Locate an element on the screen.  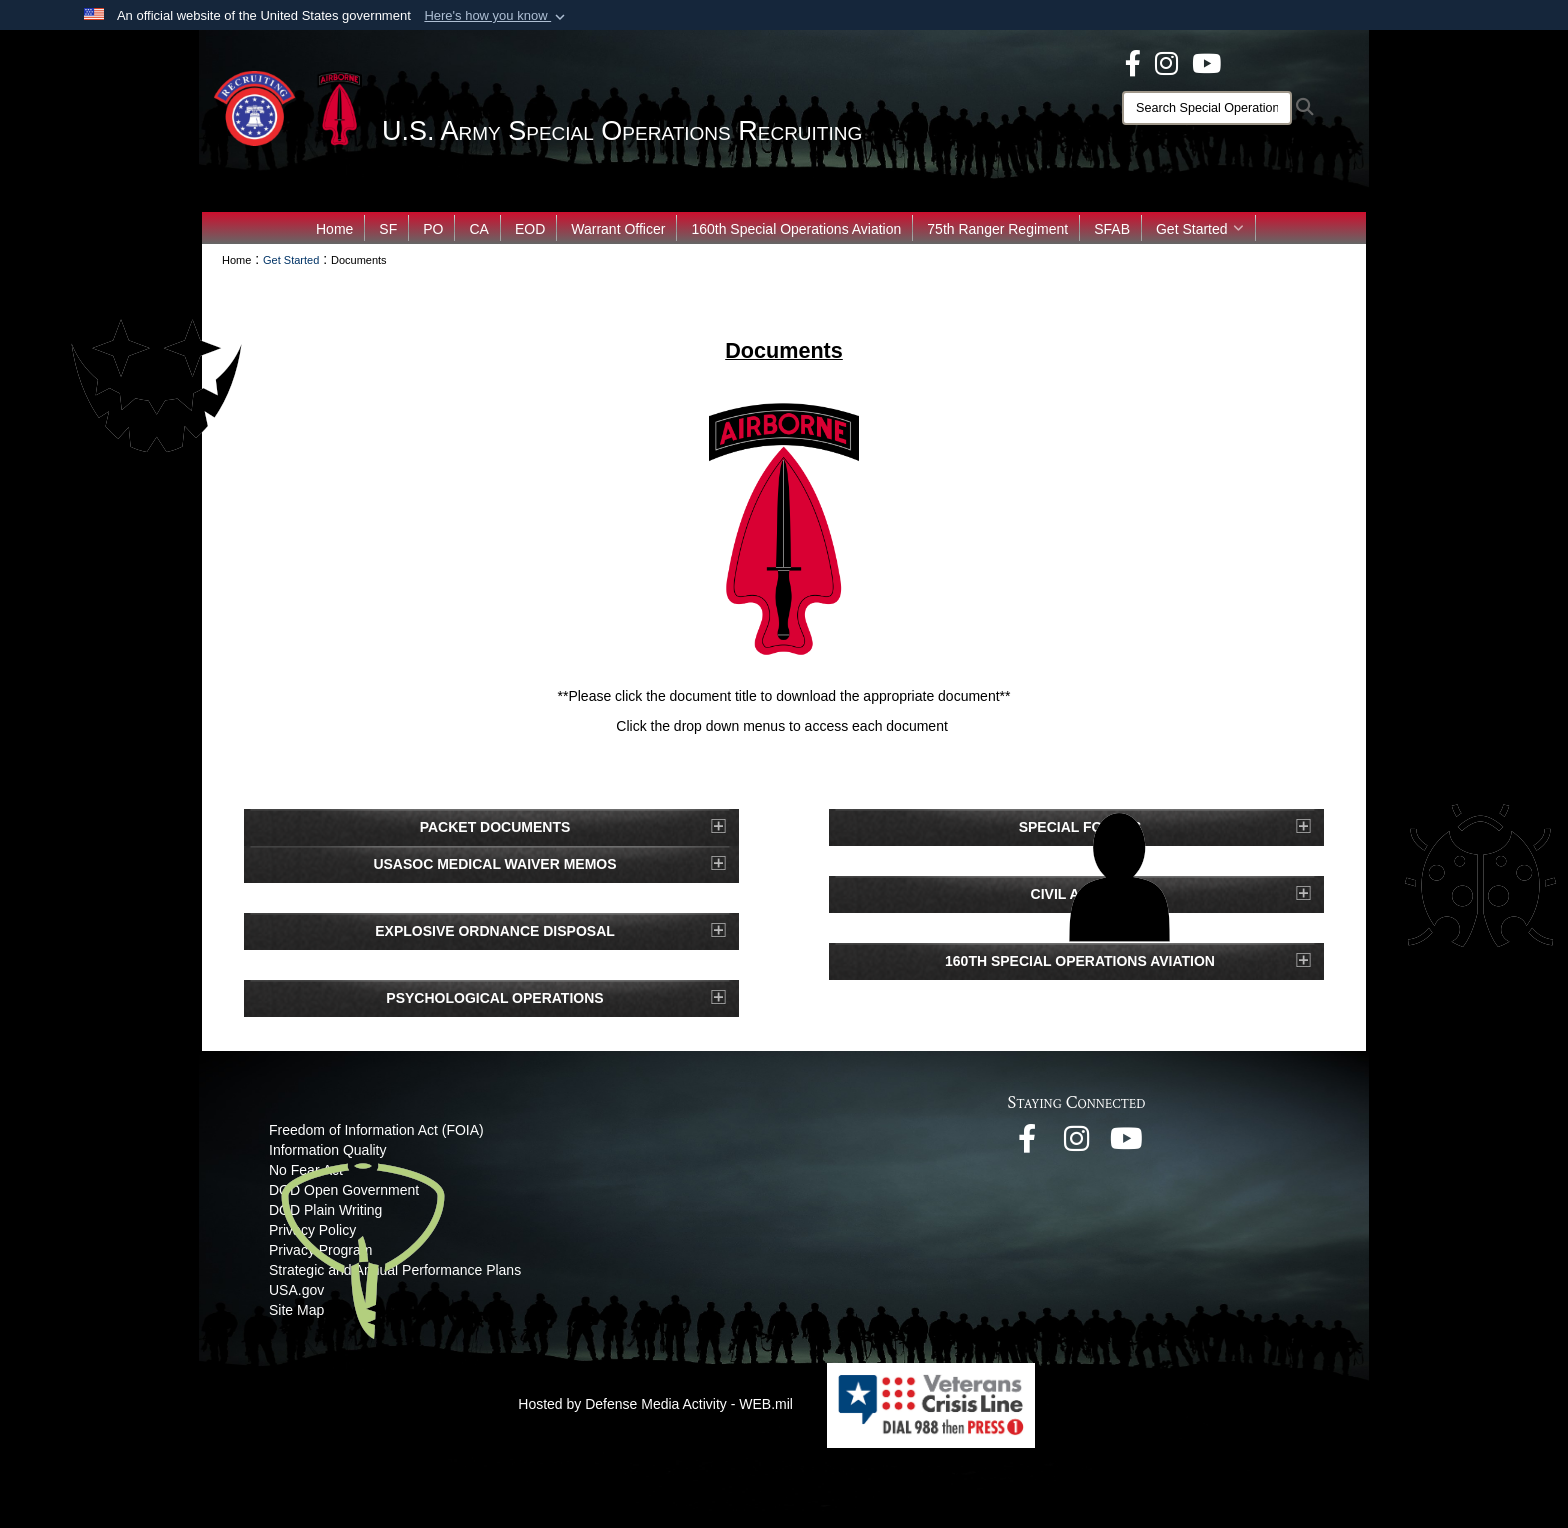
view your character profile is located at coordinates (1119, 873).